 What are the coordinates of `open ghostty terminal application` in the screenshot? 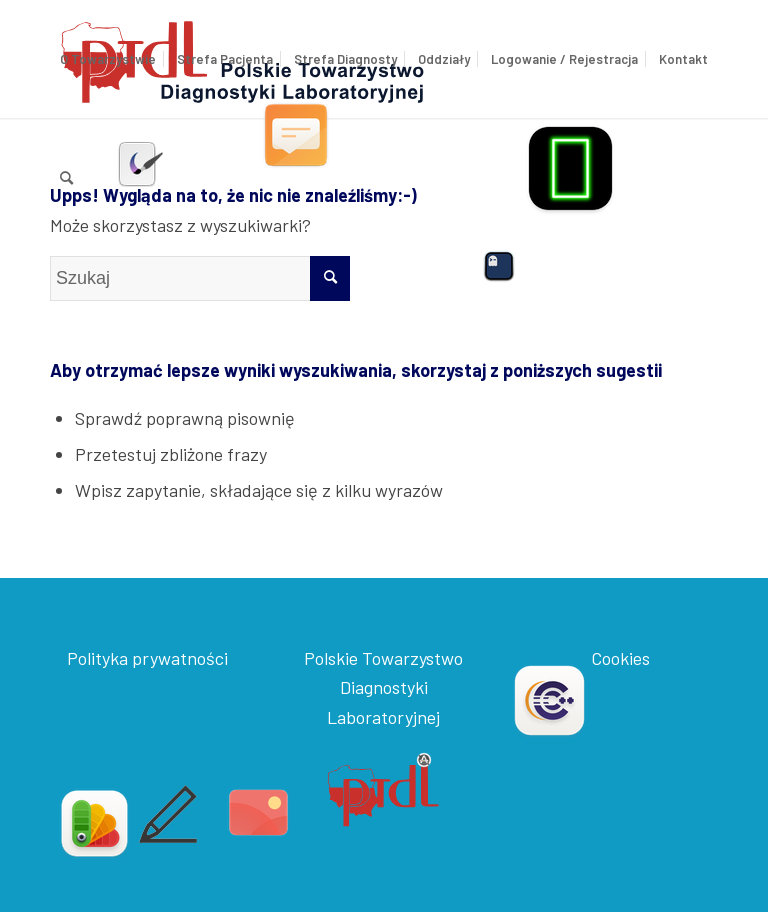 It's located at (499, 266).